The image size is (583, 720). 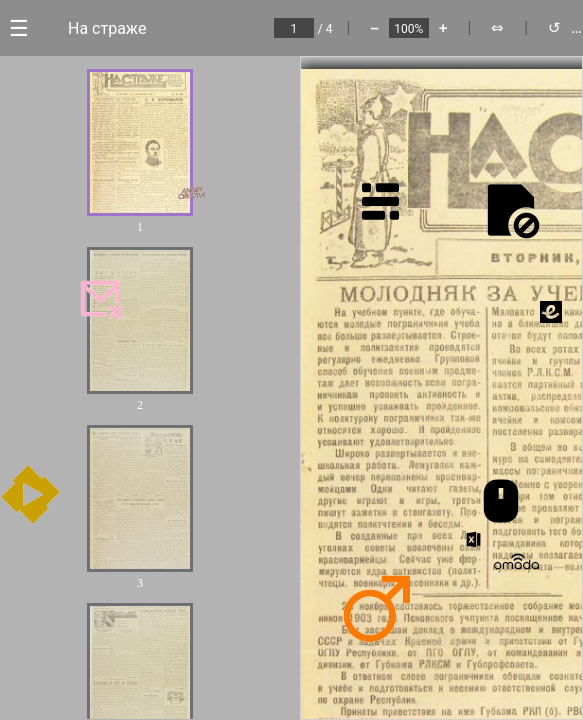 I want to click on open or view an Excel spreadsheet file, so click(x=473, y=539).